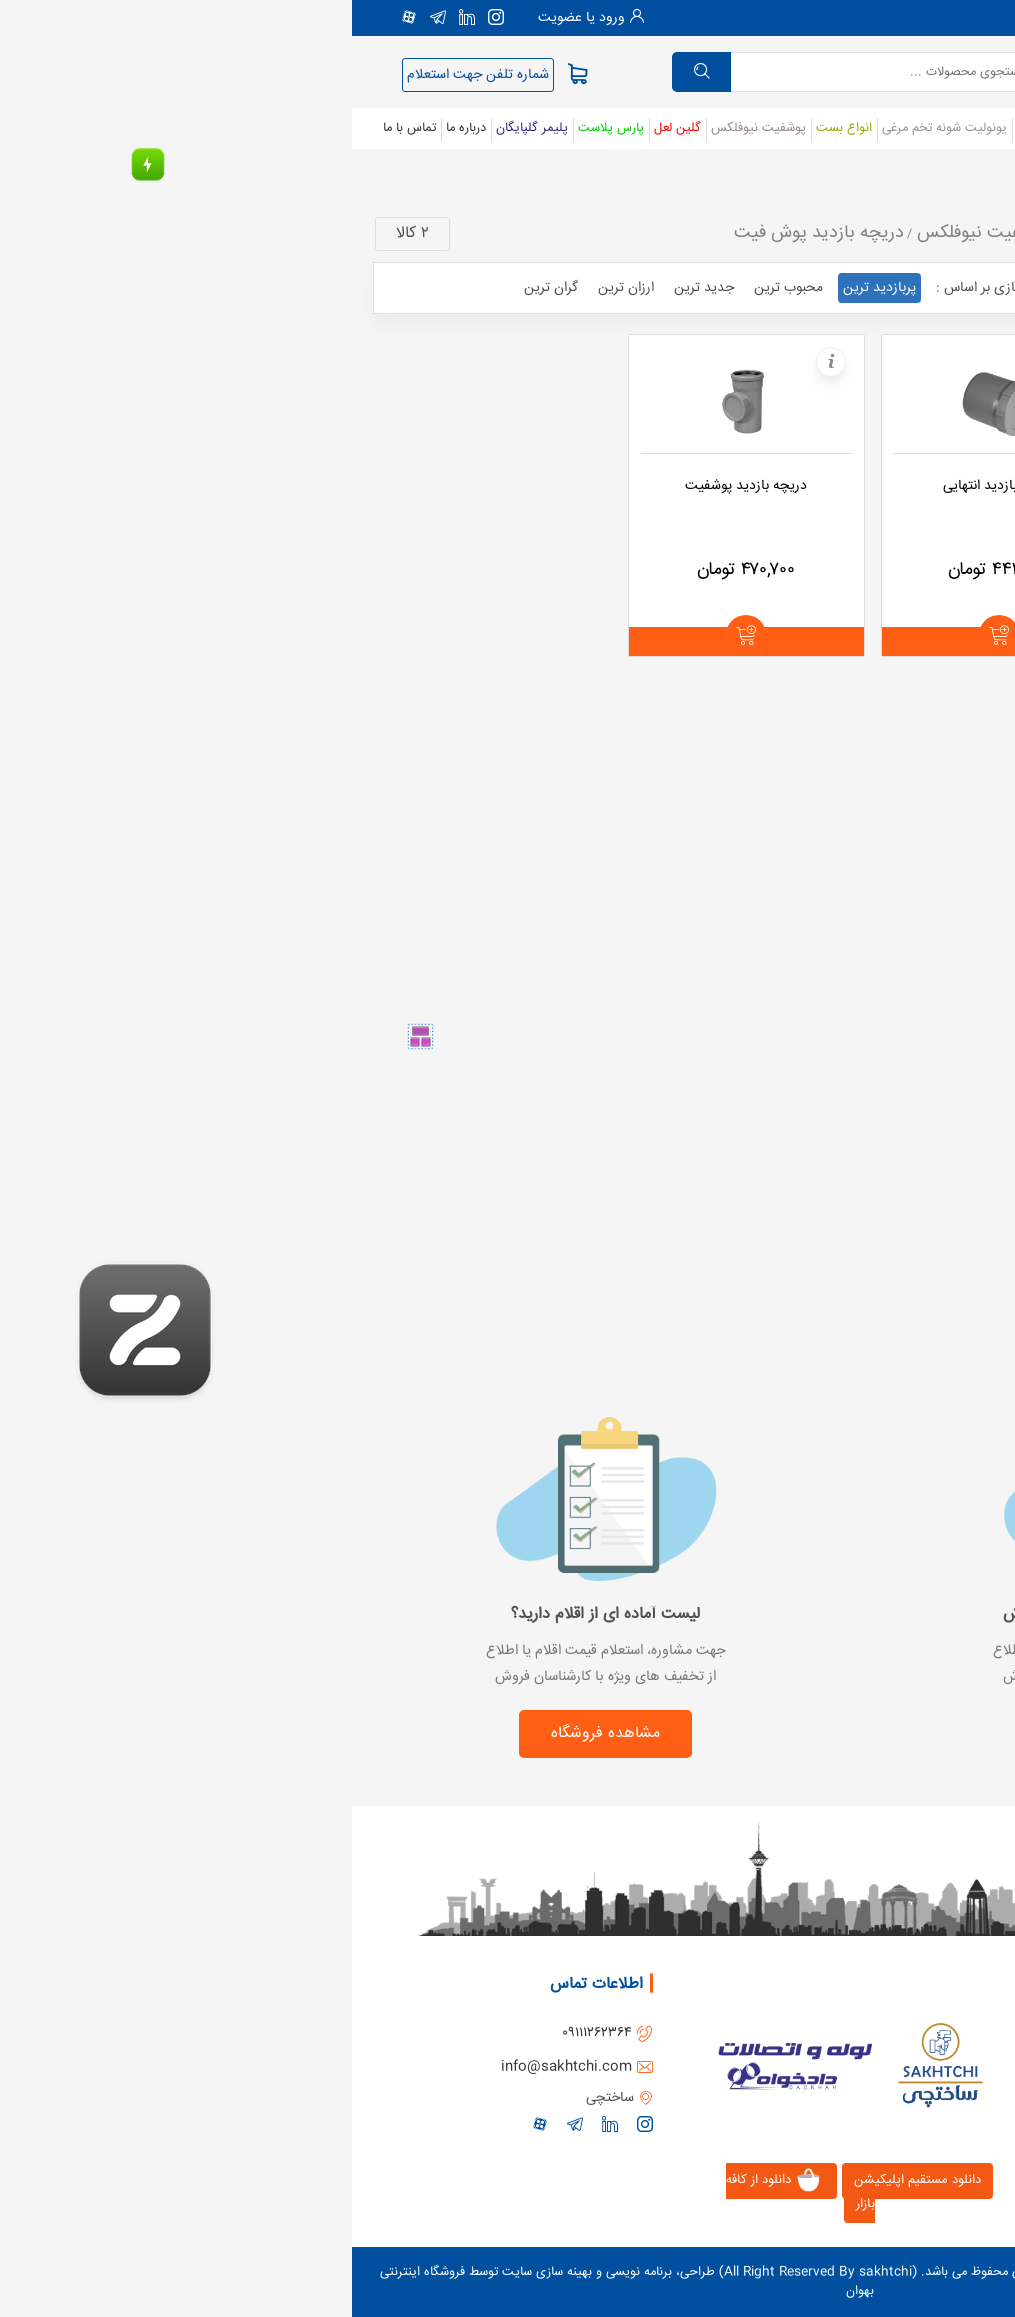  I want to click on open zen browser, so click(145, 1330).